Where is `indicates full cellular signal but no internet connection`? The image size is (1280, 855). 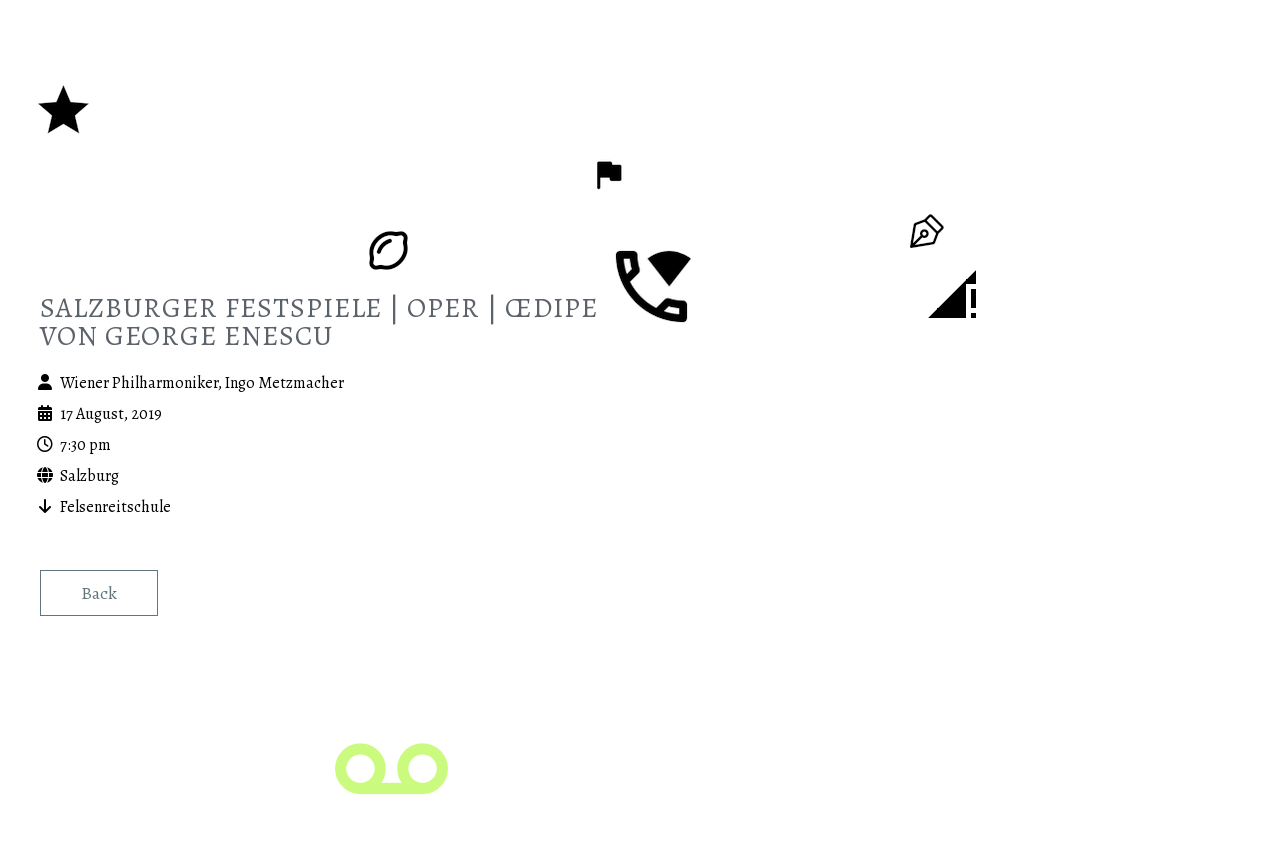
indicates full cellular signal but no internet connection is located at coordinates (952, 294).